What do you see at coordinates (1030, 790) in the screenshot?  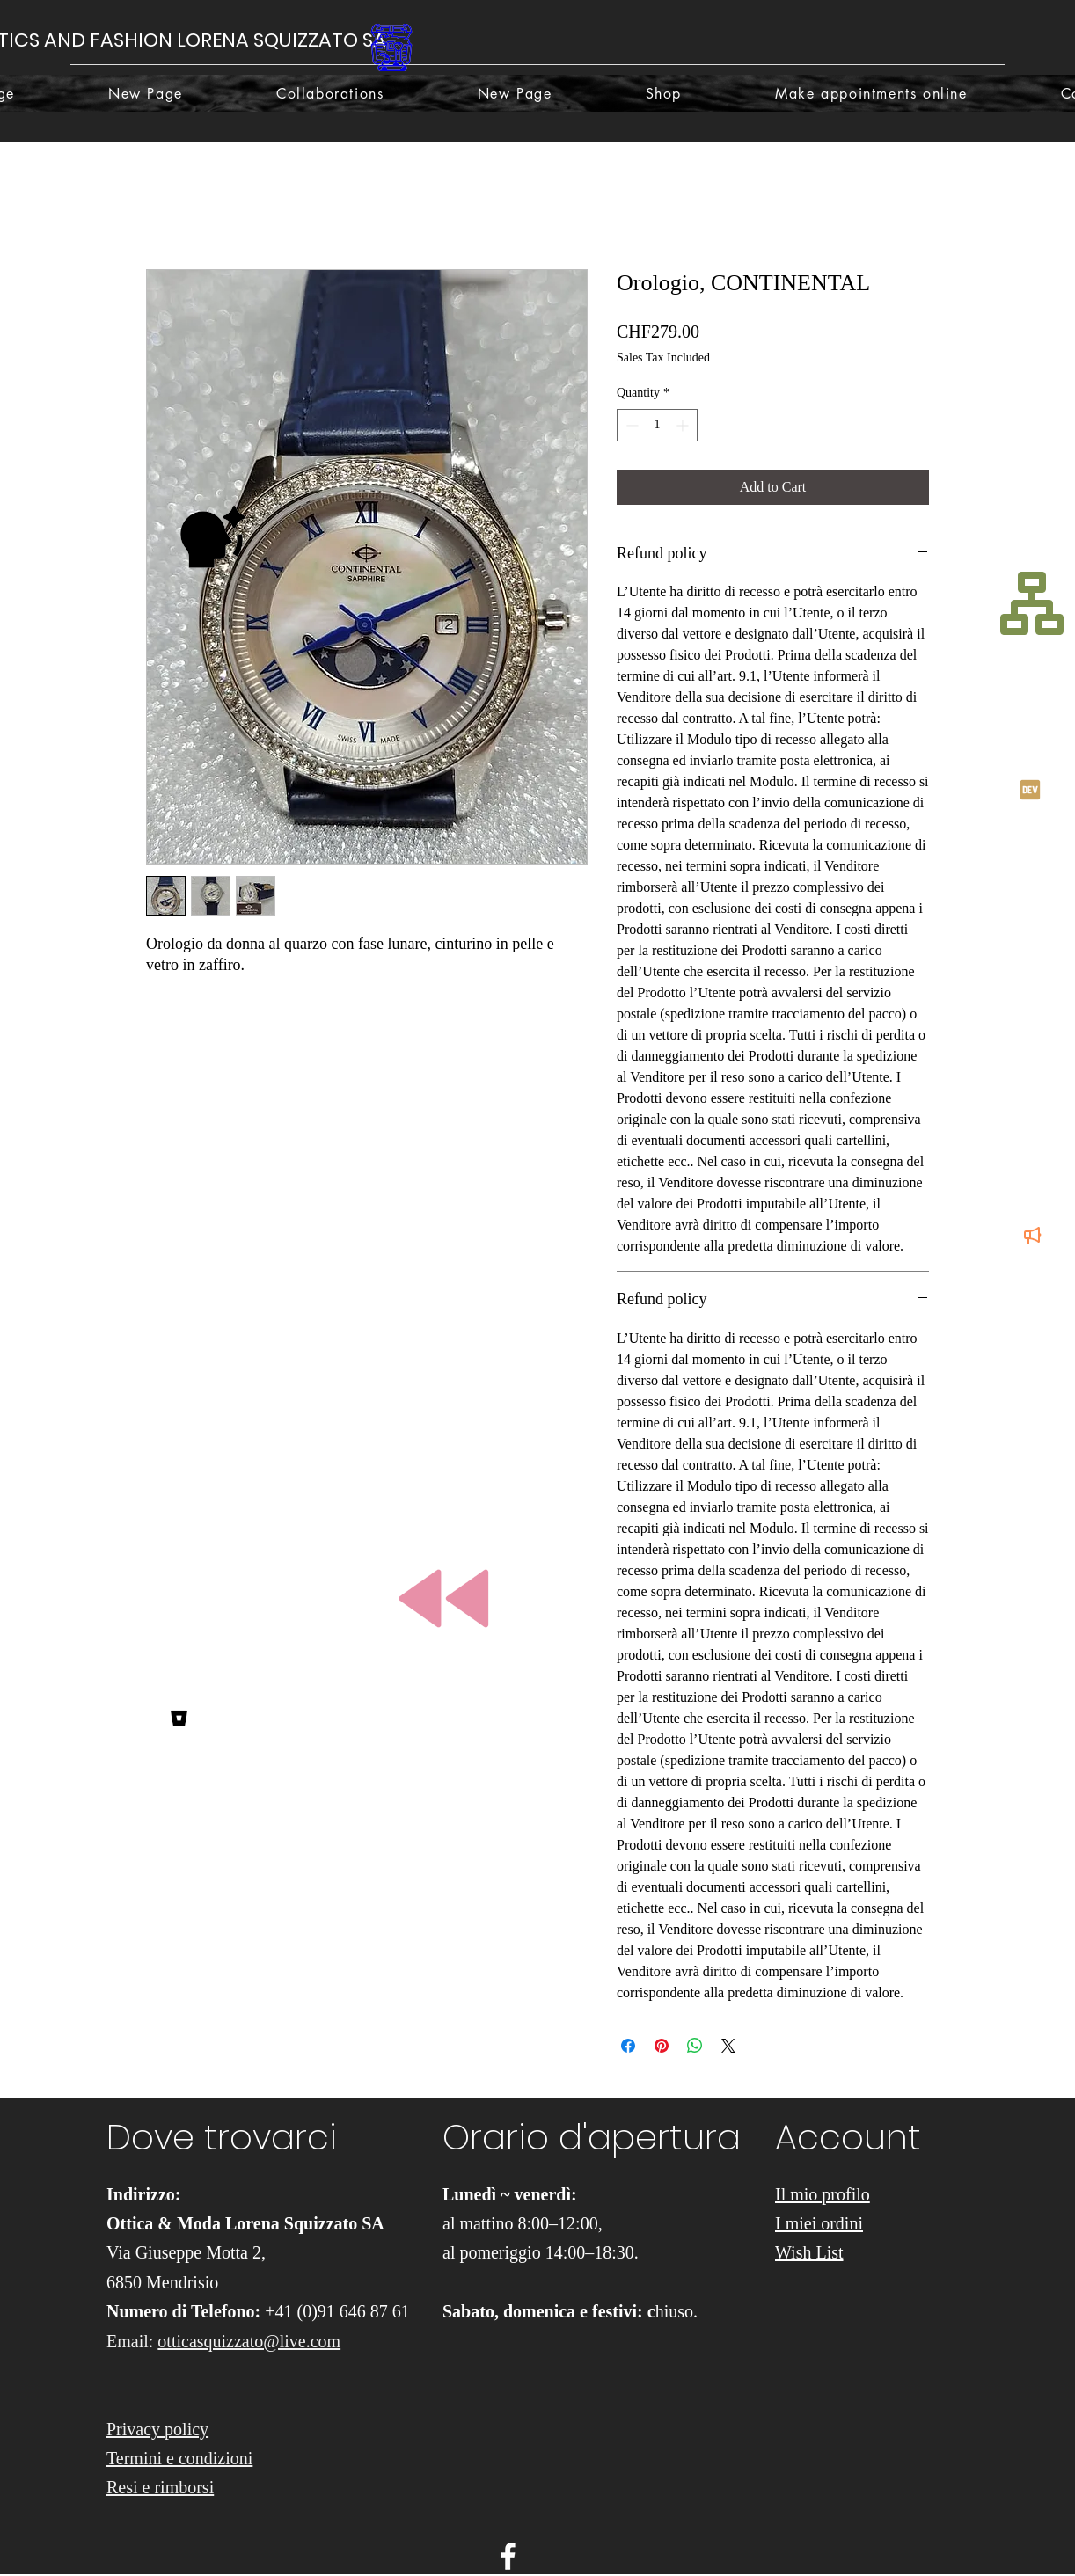 I see `dev.to community platform logo` at bounding box center [1030, 790].